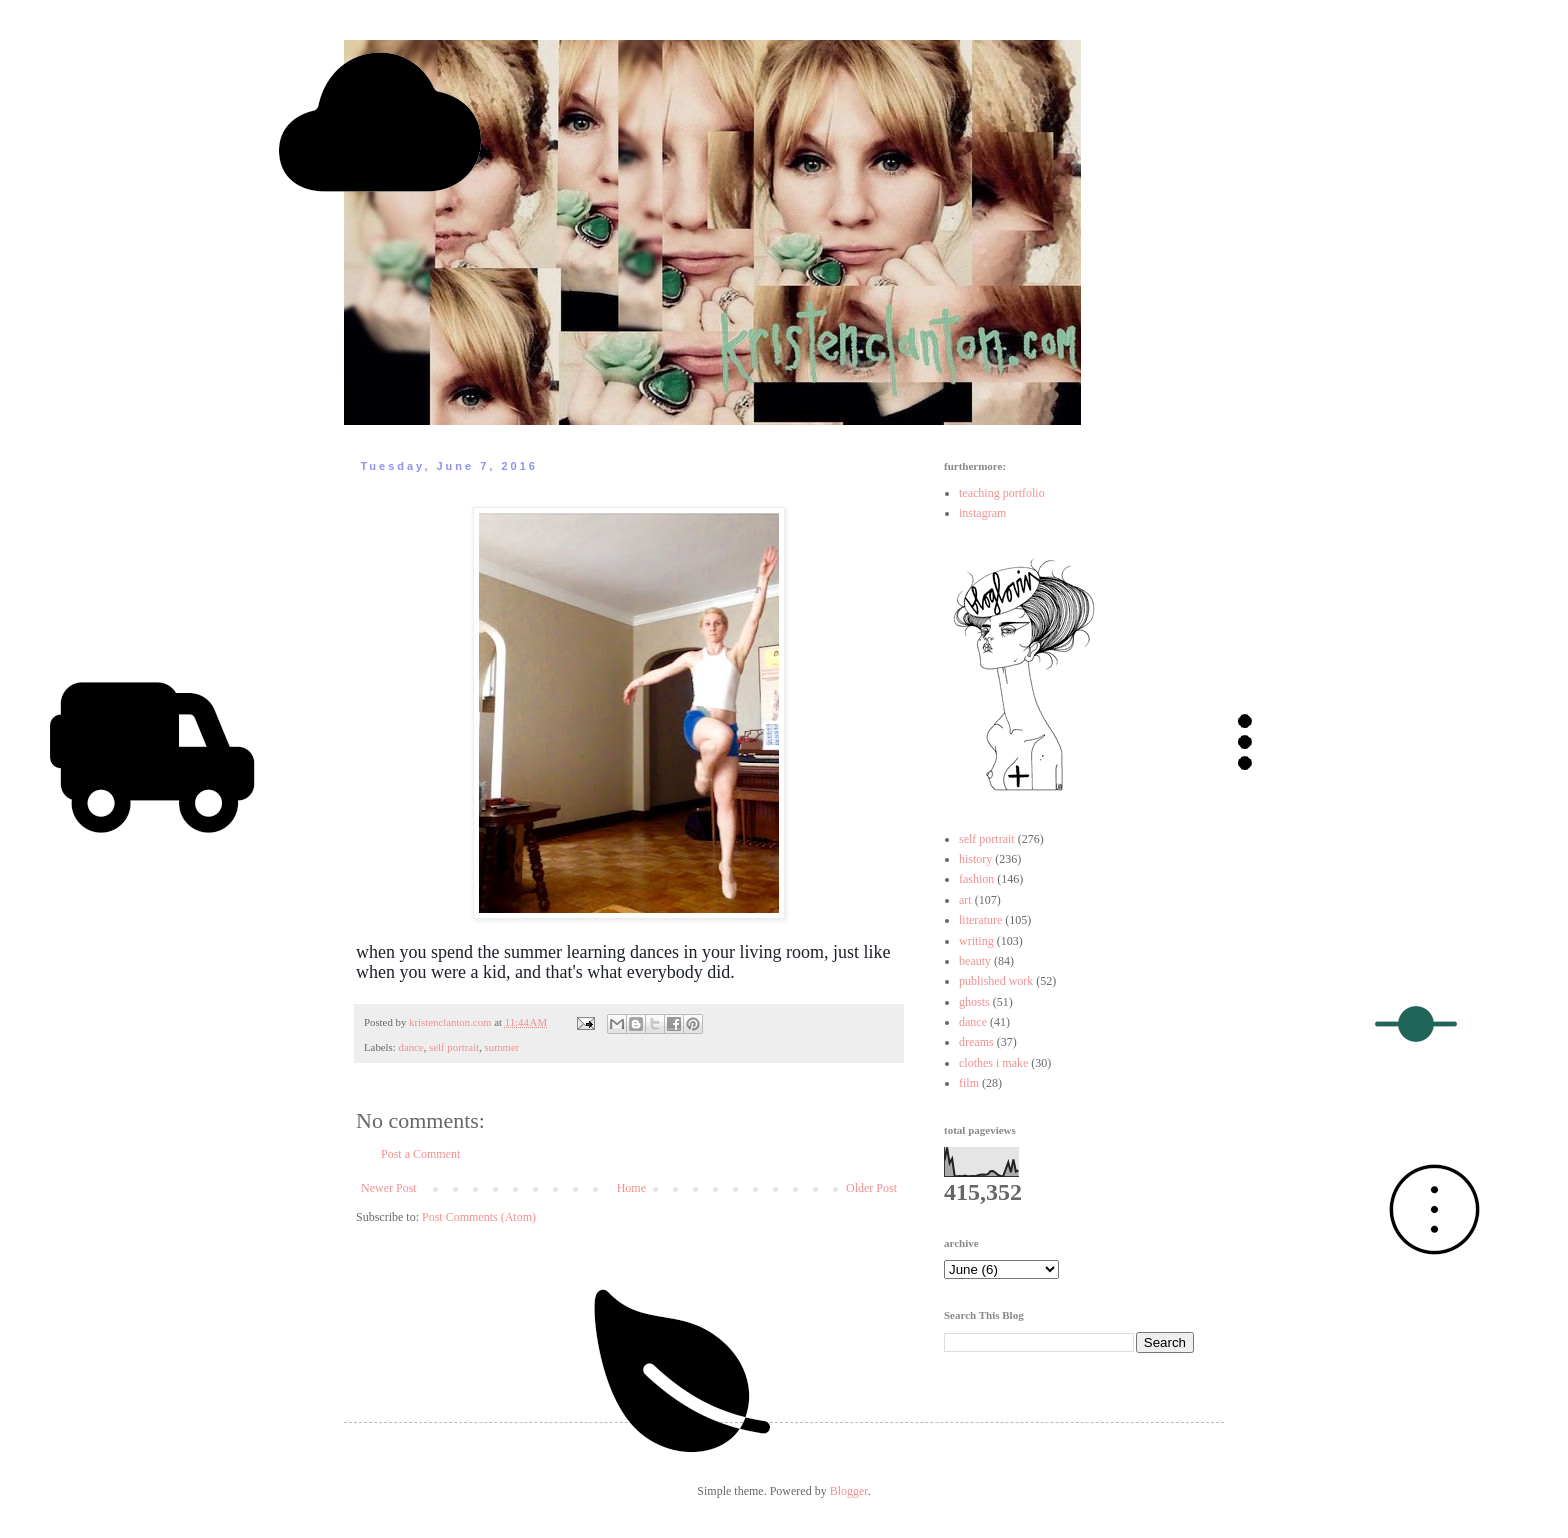 This screenshot has width=1568, height=1538. What do you see at coordinates (1416, 1024) in the screenshot?
I see `view commit history in a git repository` at bounding box center [1416, 1024].